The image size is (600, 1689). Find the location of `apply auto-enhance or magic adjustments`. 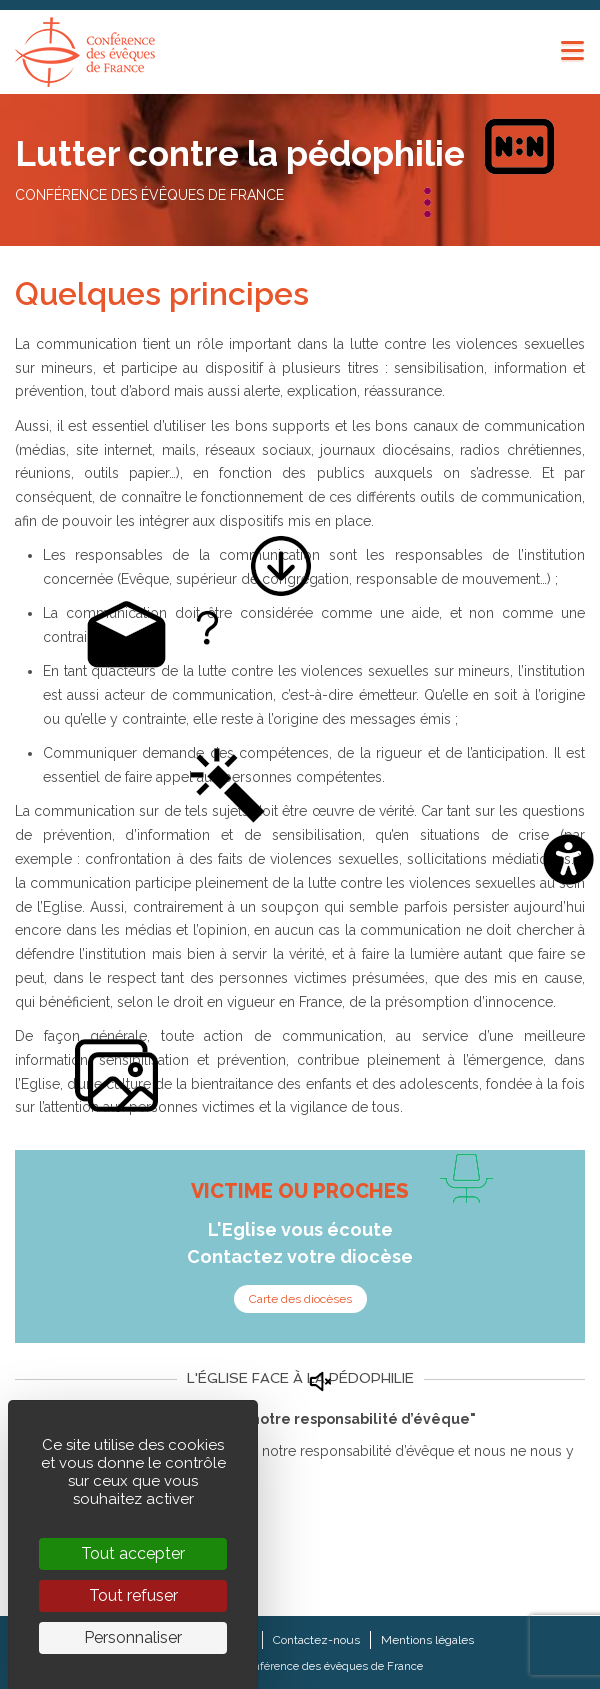

apply auto-enhance or magic adjustments is located at coordinates (227, 785).